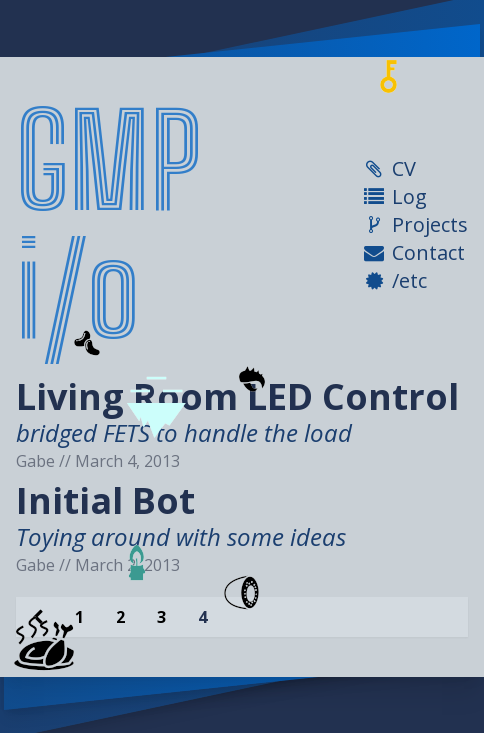 The height and width of the screenshot is (733, 484). I want to click on access platformer game level, so click(156, 405).